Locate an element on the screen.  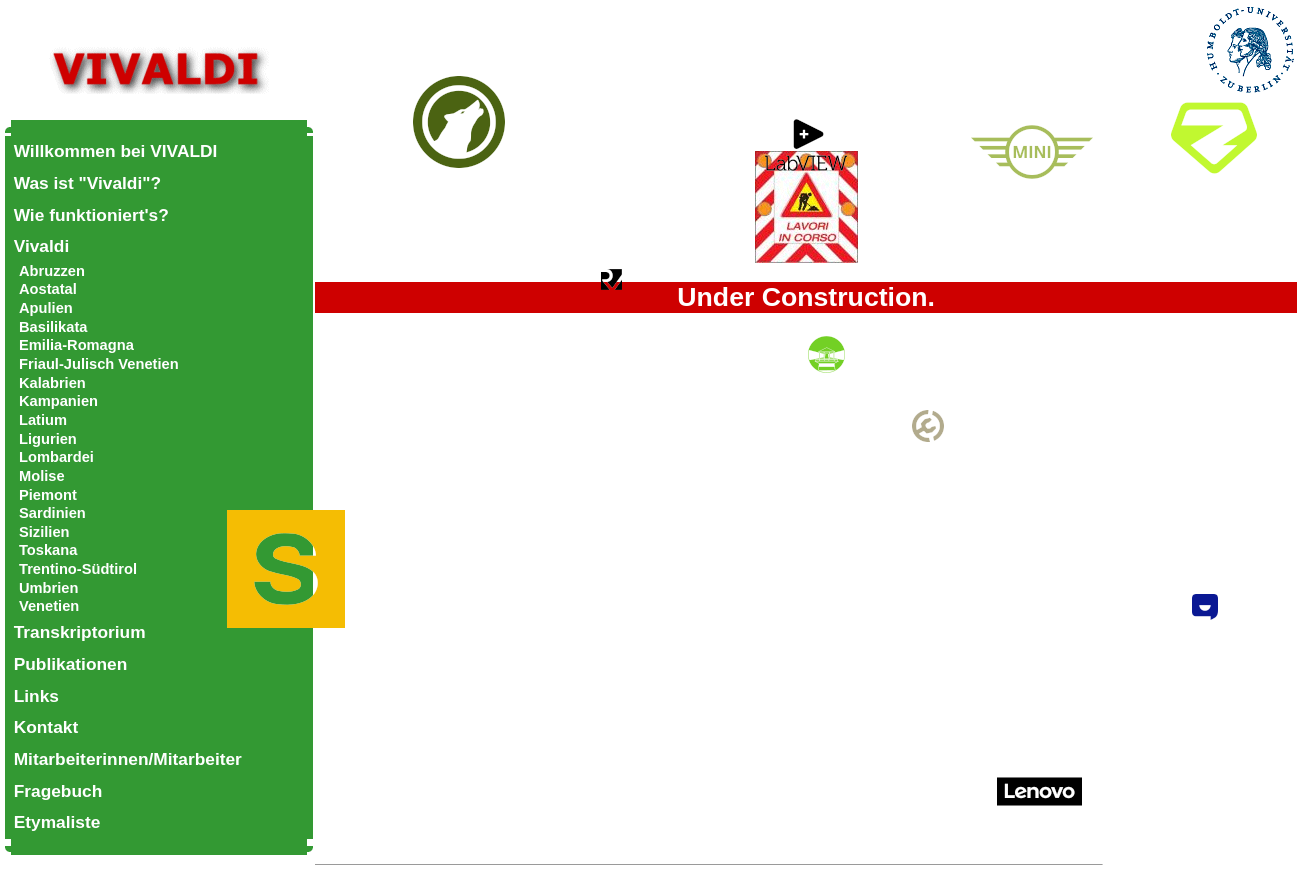
indicates RISC-V architecture compatibility is located at coordinates (611, 279).